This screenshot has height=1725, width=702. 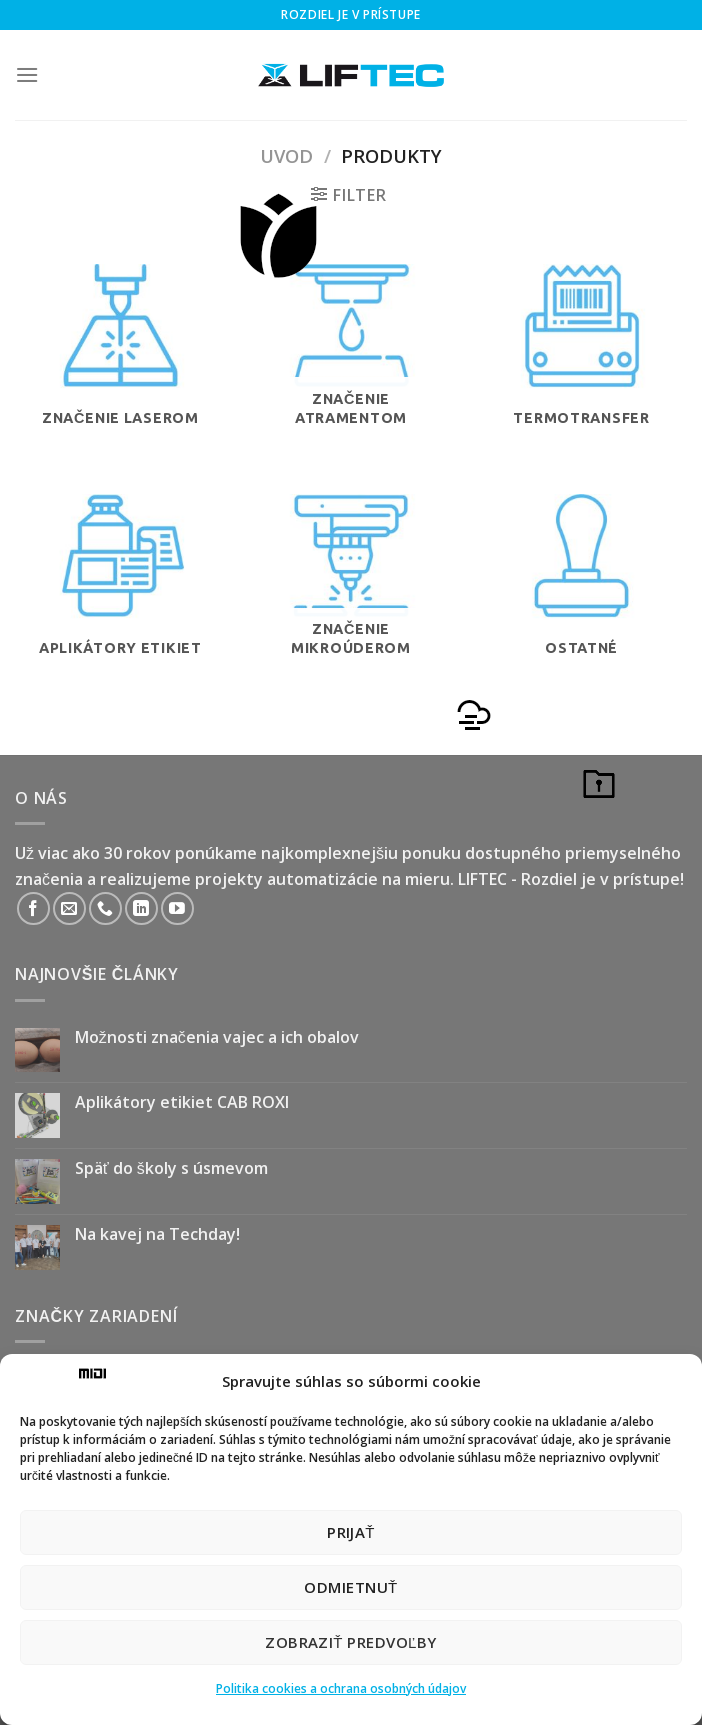 What do you see at coordinates (92, 1373) in the screenshot?
I see `midi audio format or protocol indicator` at bounding box center [92, 1373].